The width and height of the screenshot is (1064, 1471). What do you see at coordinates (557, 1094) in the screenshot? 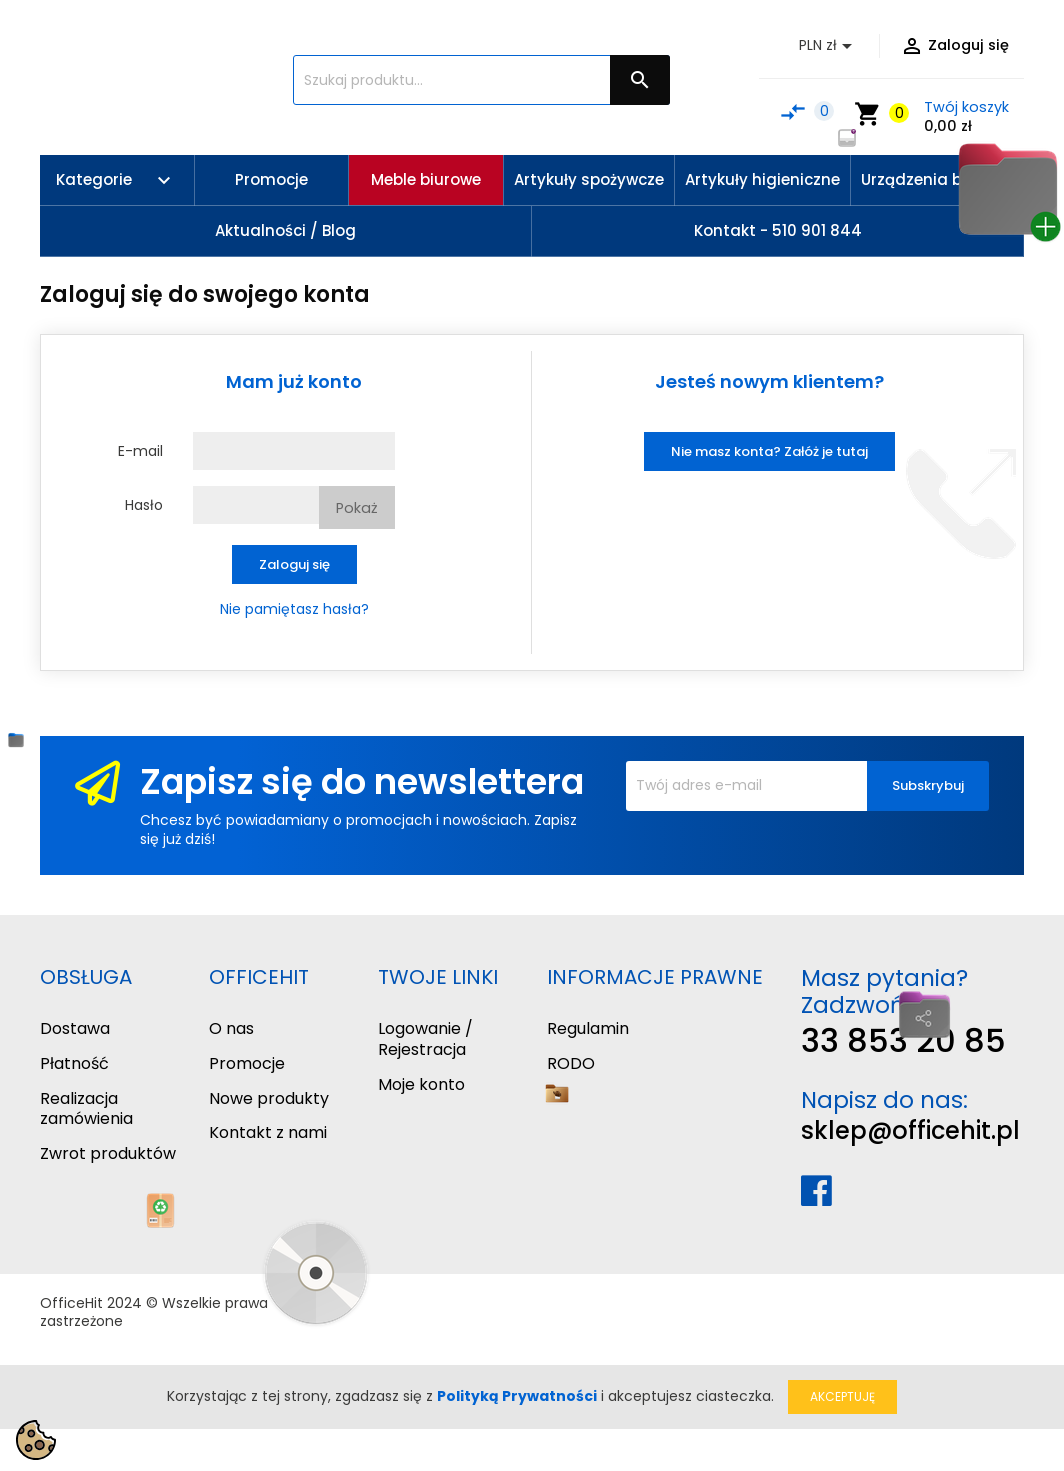
I see `folder containing android ice cream sandwich system files` at bounding box center [557, 1094].